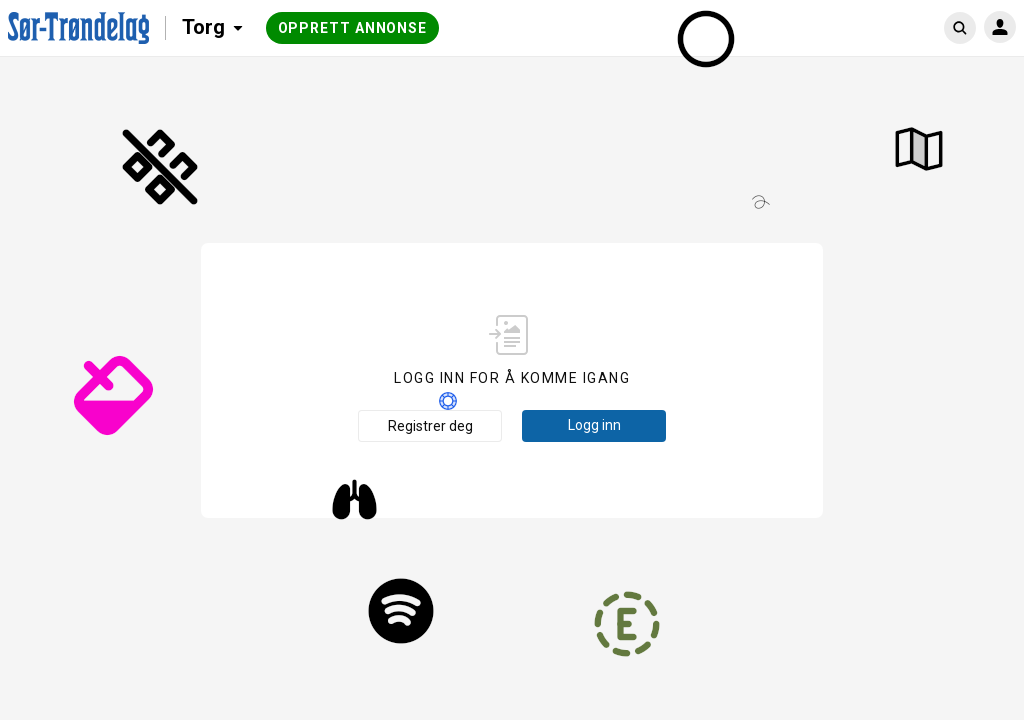  What do you see at coordinates (919, 149) in the screenshot?
I see `view map` at bounding box center [919, 149].